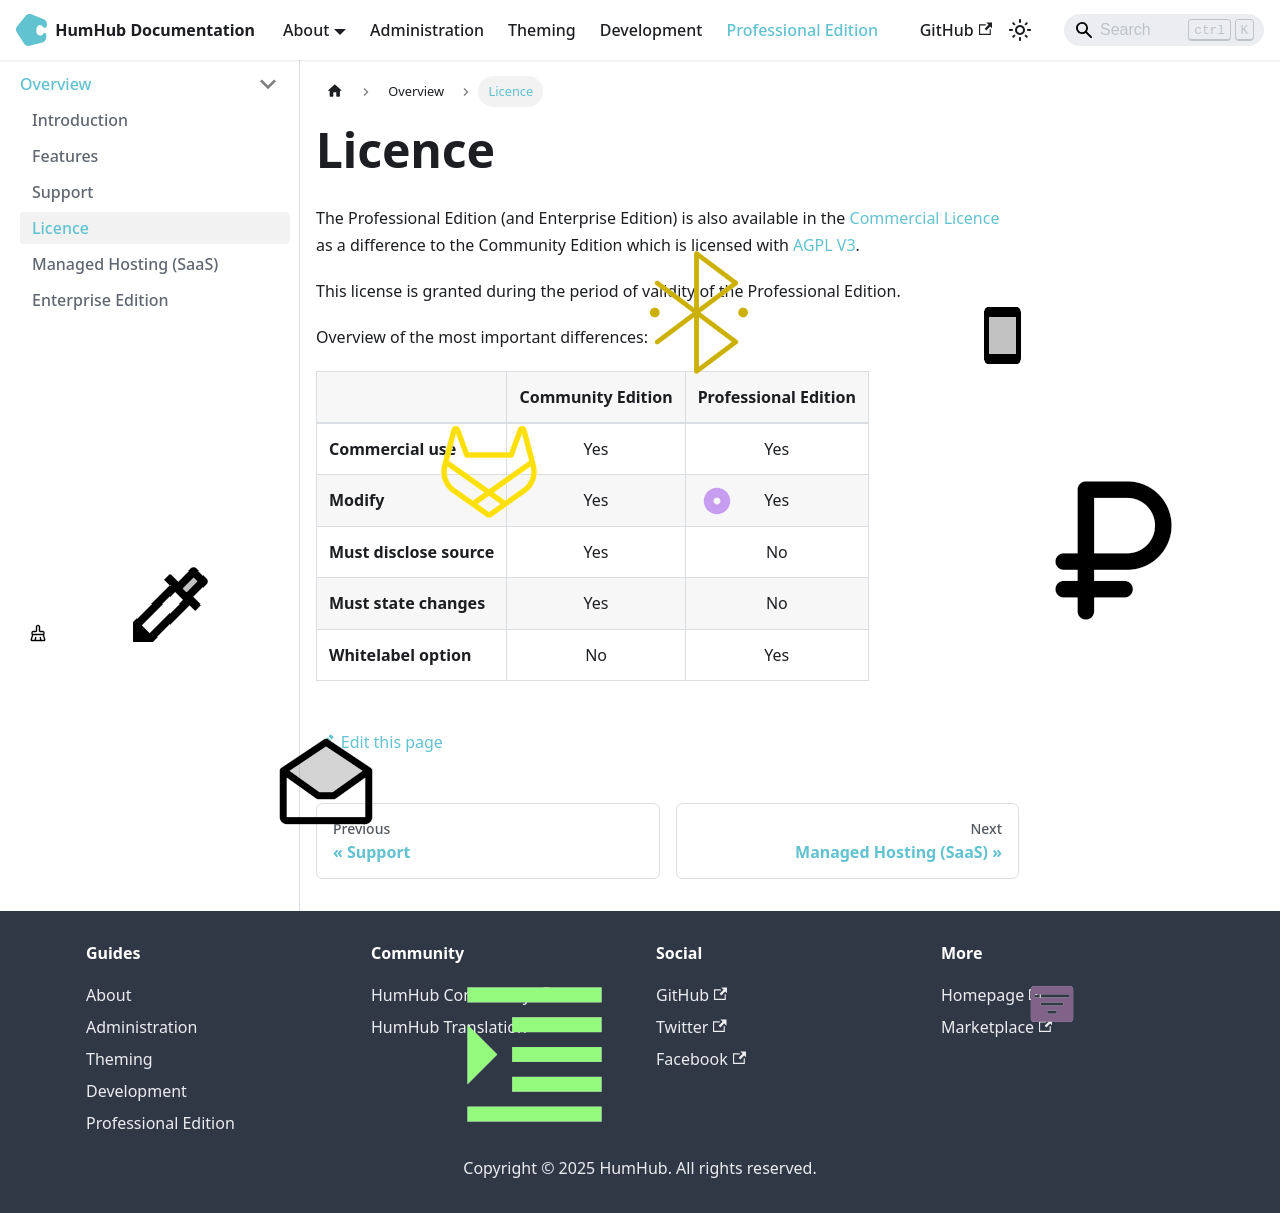 This screenshot has width=1280, height=1213. I want to click on open GitLab repository, so click(489, 470).